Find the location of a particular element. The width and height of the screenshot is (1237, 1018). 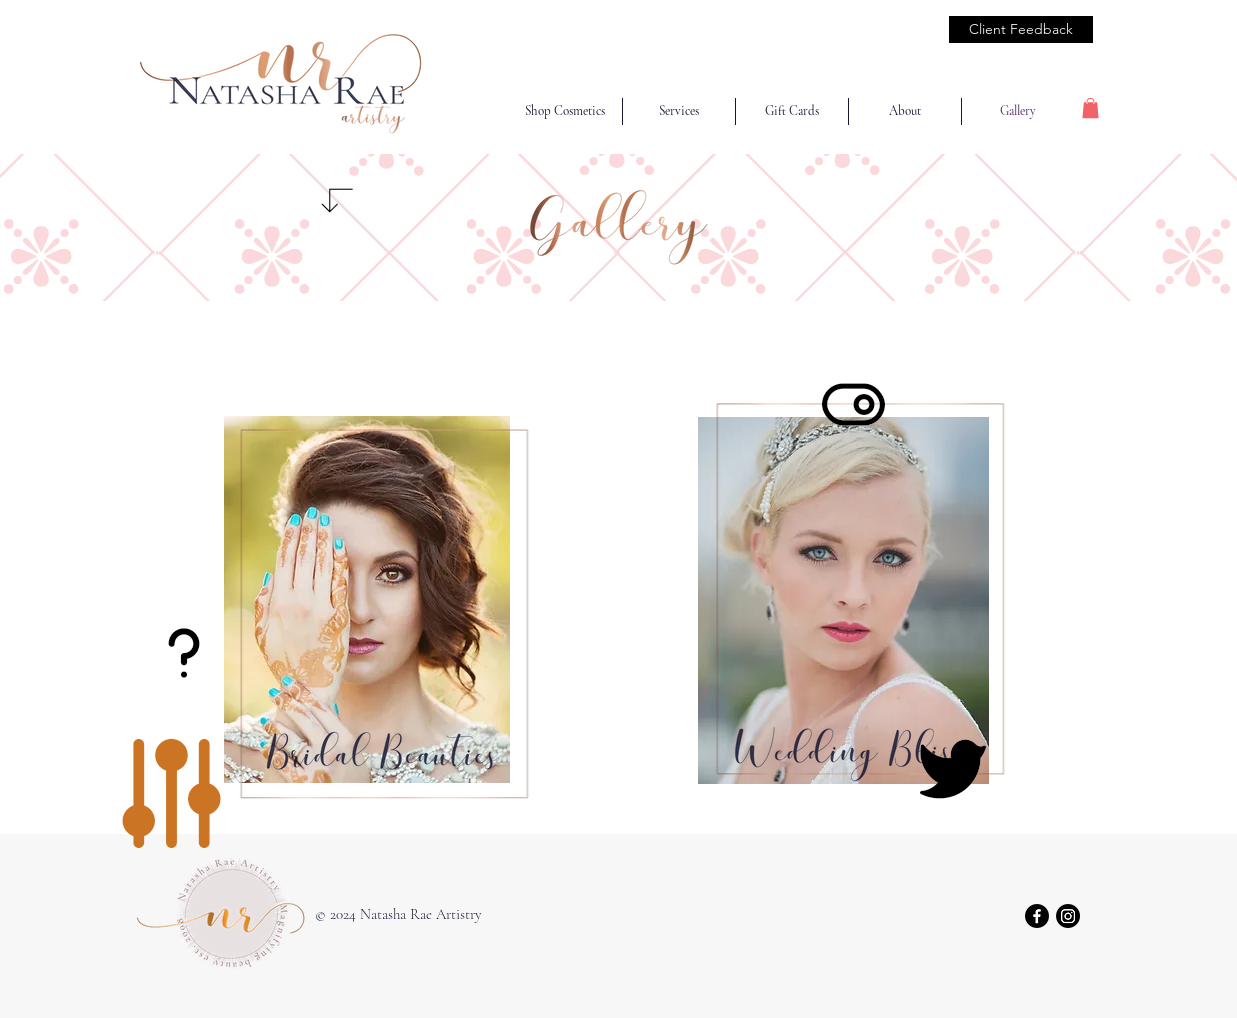

go back and down in navigation is located at coordinates (336, 198).